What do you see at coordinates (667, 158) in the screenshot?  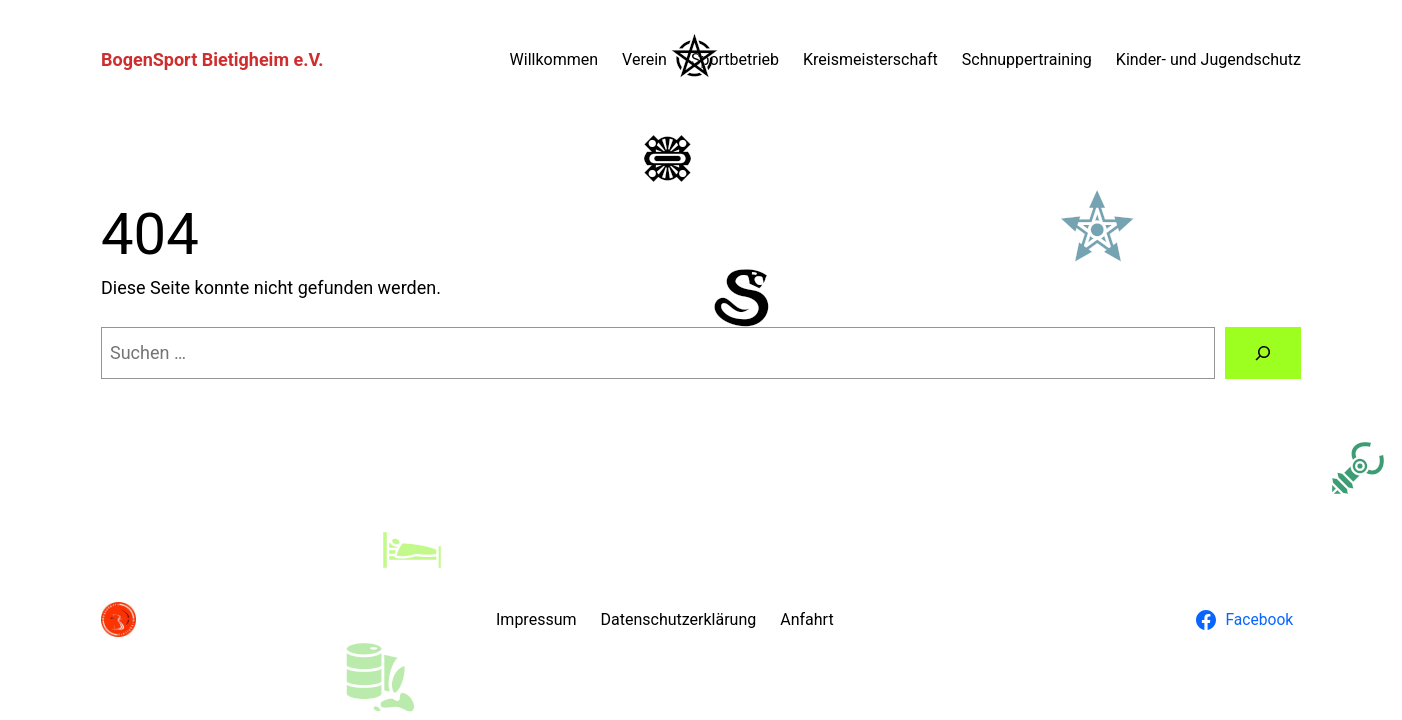 I see `decorative tribal or aztec-style game badge` at bounding box center [667, 158].